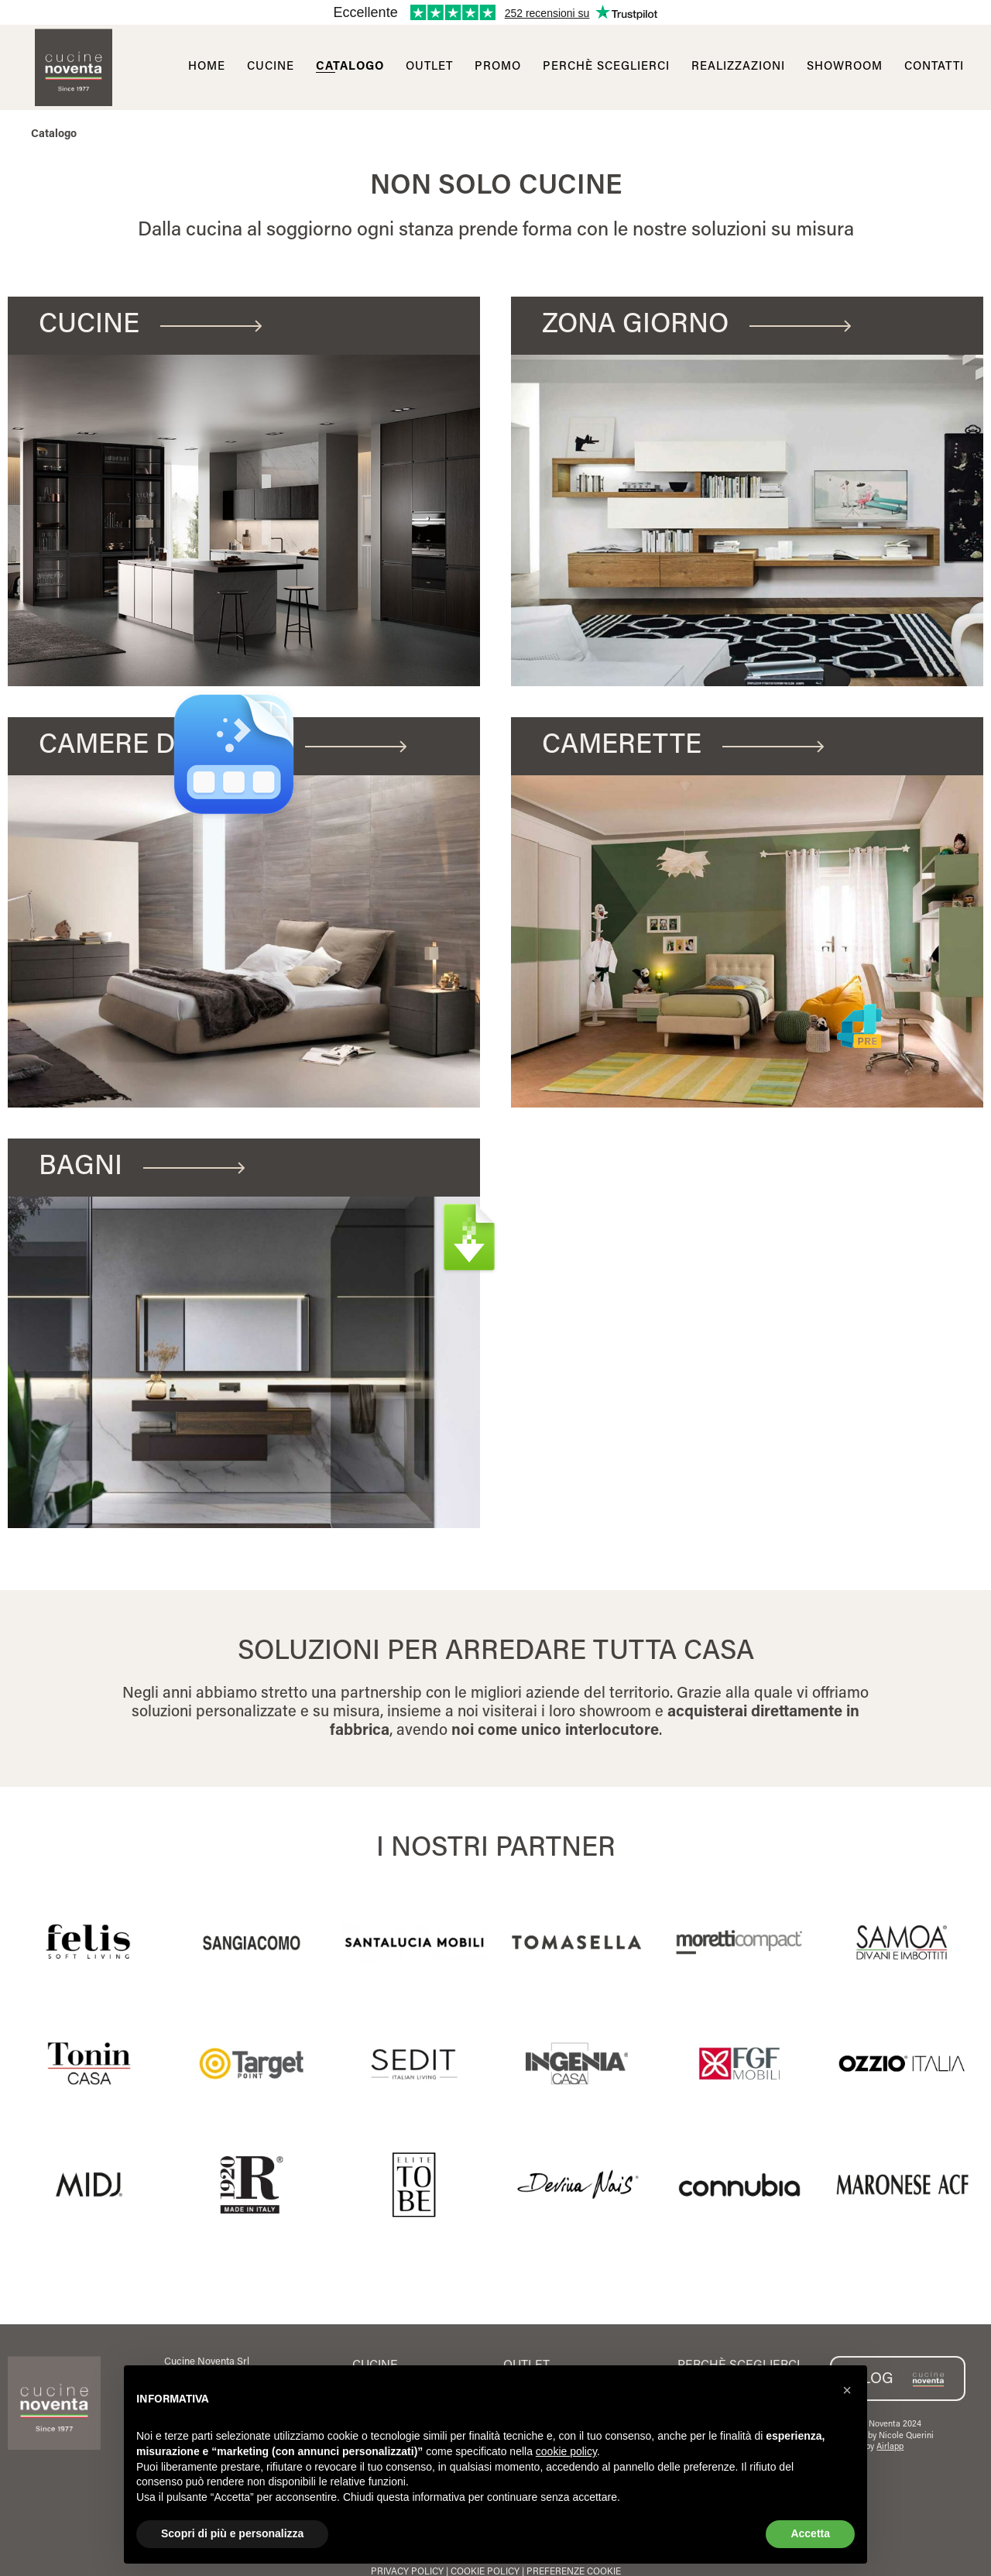 This screenshot has width=991, height=2576. Describe the element at coordinates (234, 754) in the screenshot. I see `open plasma desktop settings` at that location.